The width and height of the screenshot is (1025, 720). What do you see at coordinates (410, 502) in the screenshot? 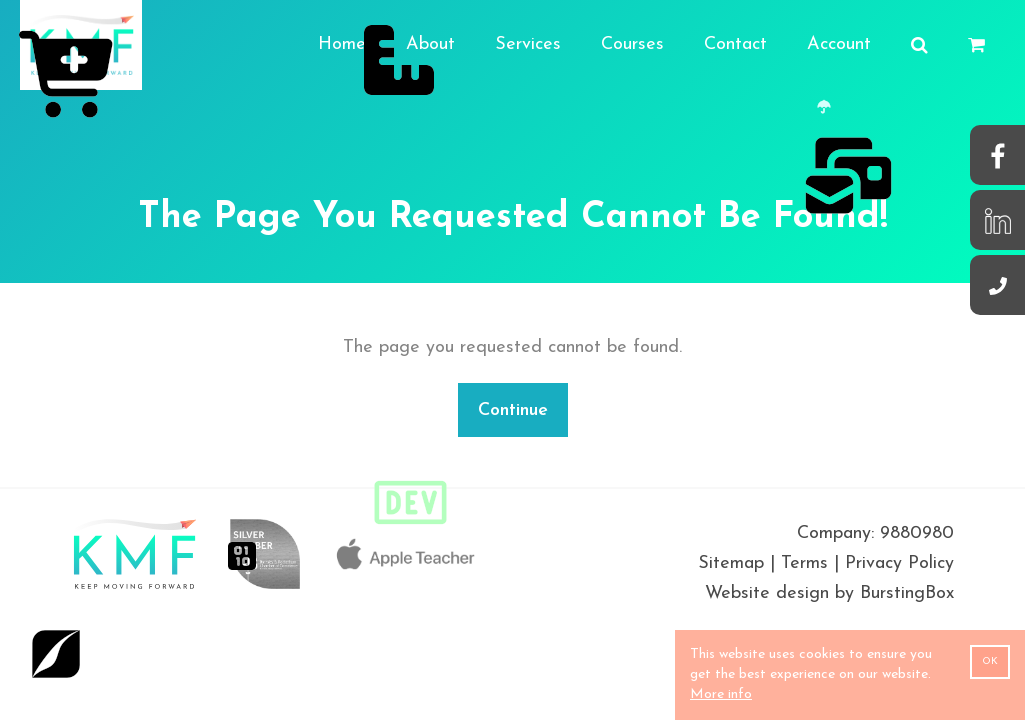
I see `visit dev.to developer community` at bounding box center [410, 502].